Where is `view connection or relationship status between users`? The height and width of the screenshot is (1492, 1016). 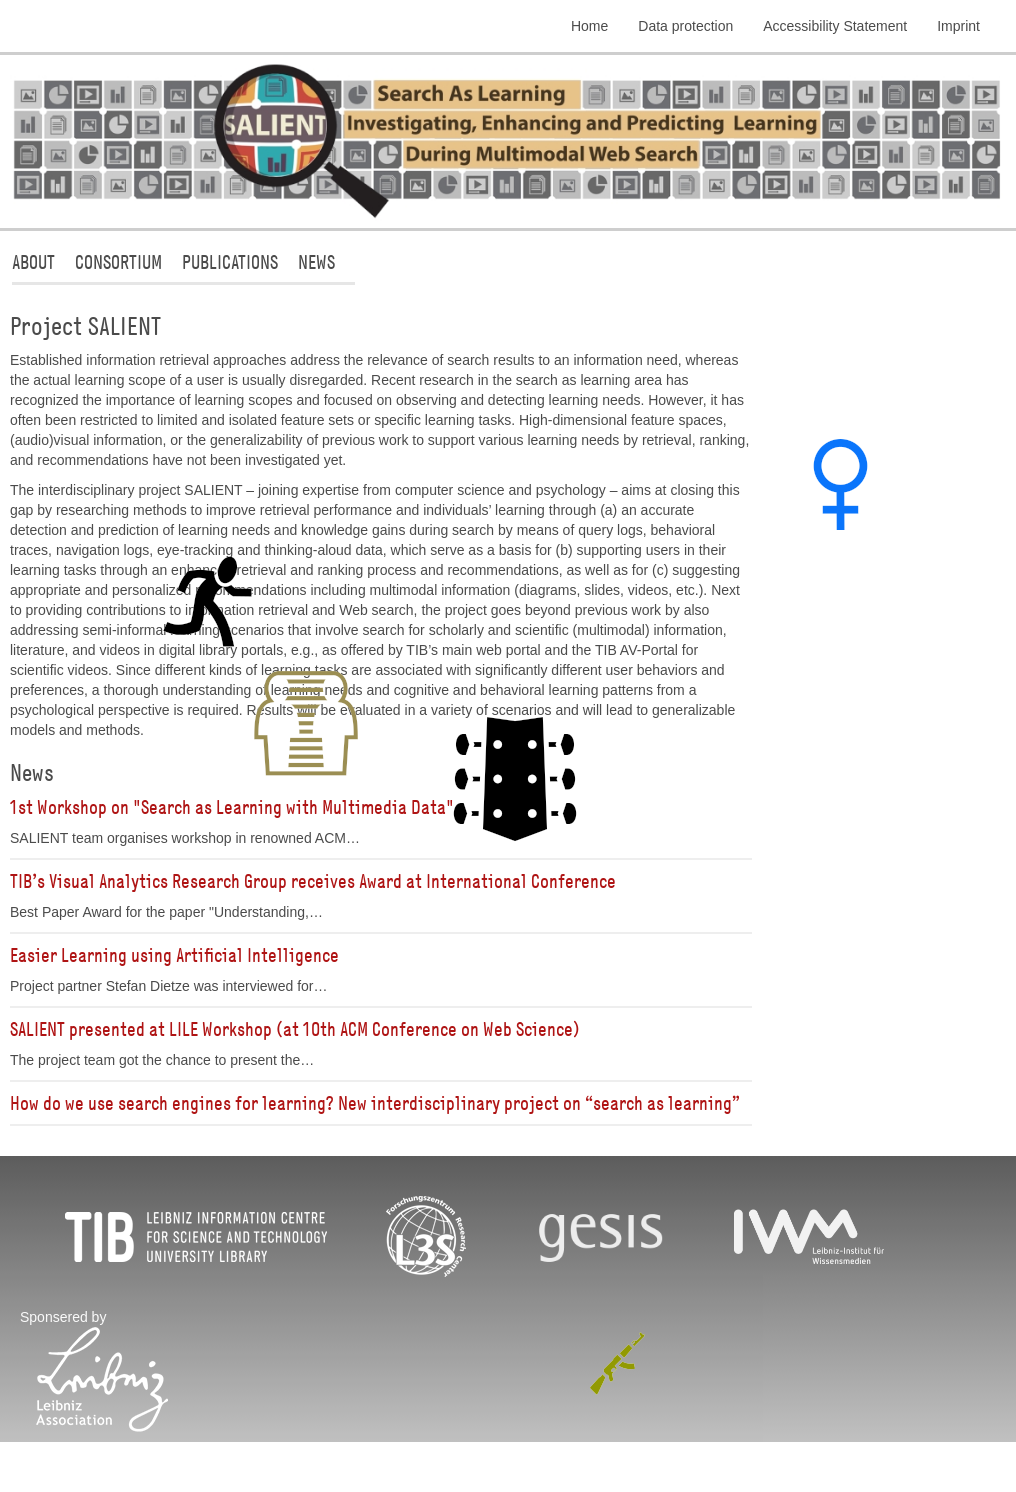 view connection or relationship status between users is located at coordinates (305, 722).